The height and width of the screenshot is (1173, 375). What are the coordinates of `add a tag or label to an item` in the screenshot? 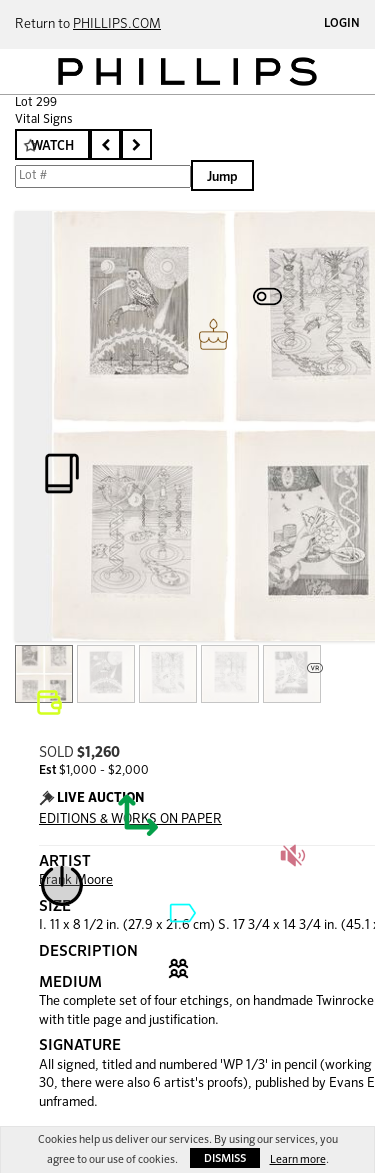 It's located at (182, 913).